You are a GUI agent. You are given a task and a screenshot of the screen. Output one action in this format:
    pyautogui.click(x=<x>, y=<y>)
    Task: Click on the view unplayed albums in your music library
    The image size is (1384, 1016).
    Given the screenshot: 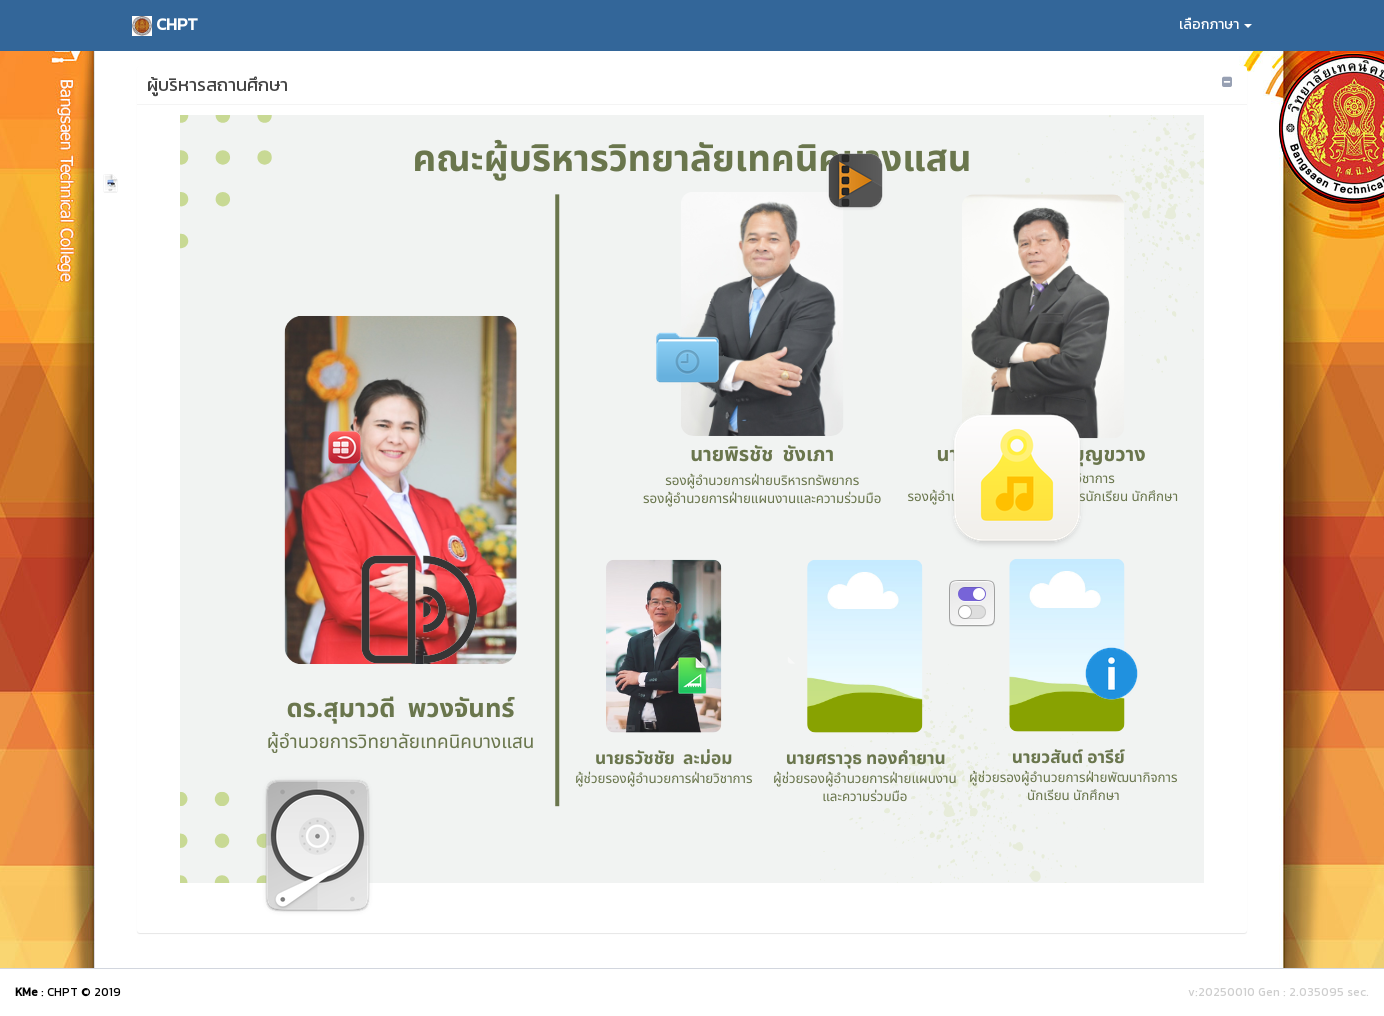 What is the action you would take?
    pyautogui.click(x=415, y=609)
    